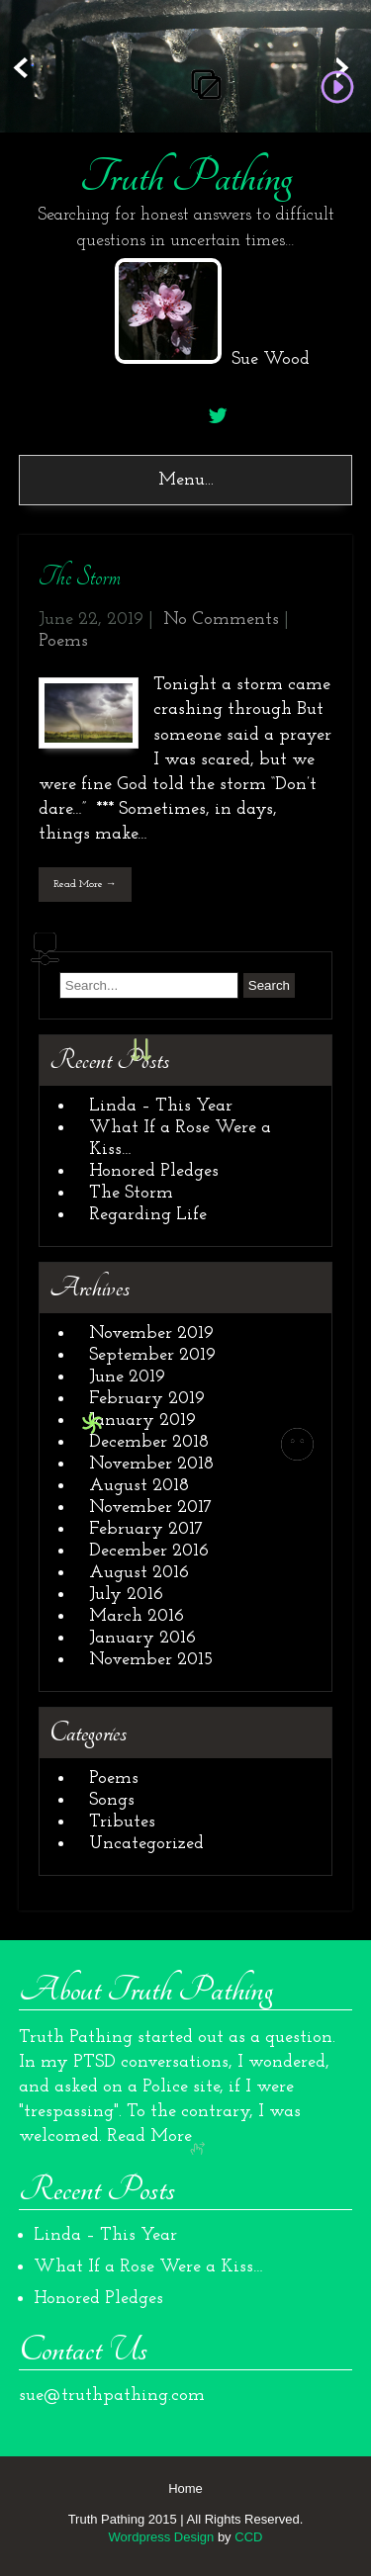 The width and height of the screenshot is (371, 2576). What do you see at coordinates (297, 1444) in the screenshot?
I see `indicates neutral feedback or rating` at bounding box center [297, 1444].